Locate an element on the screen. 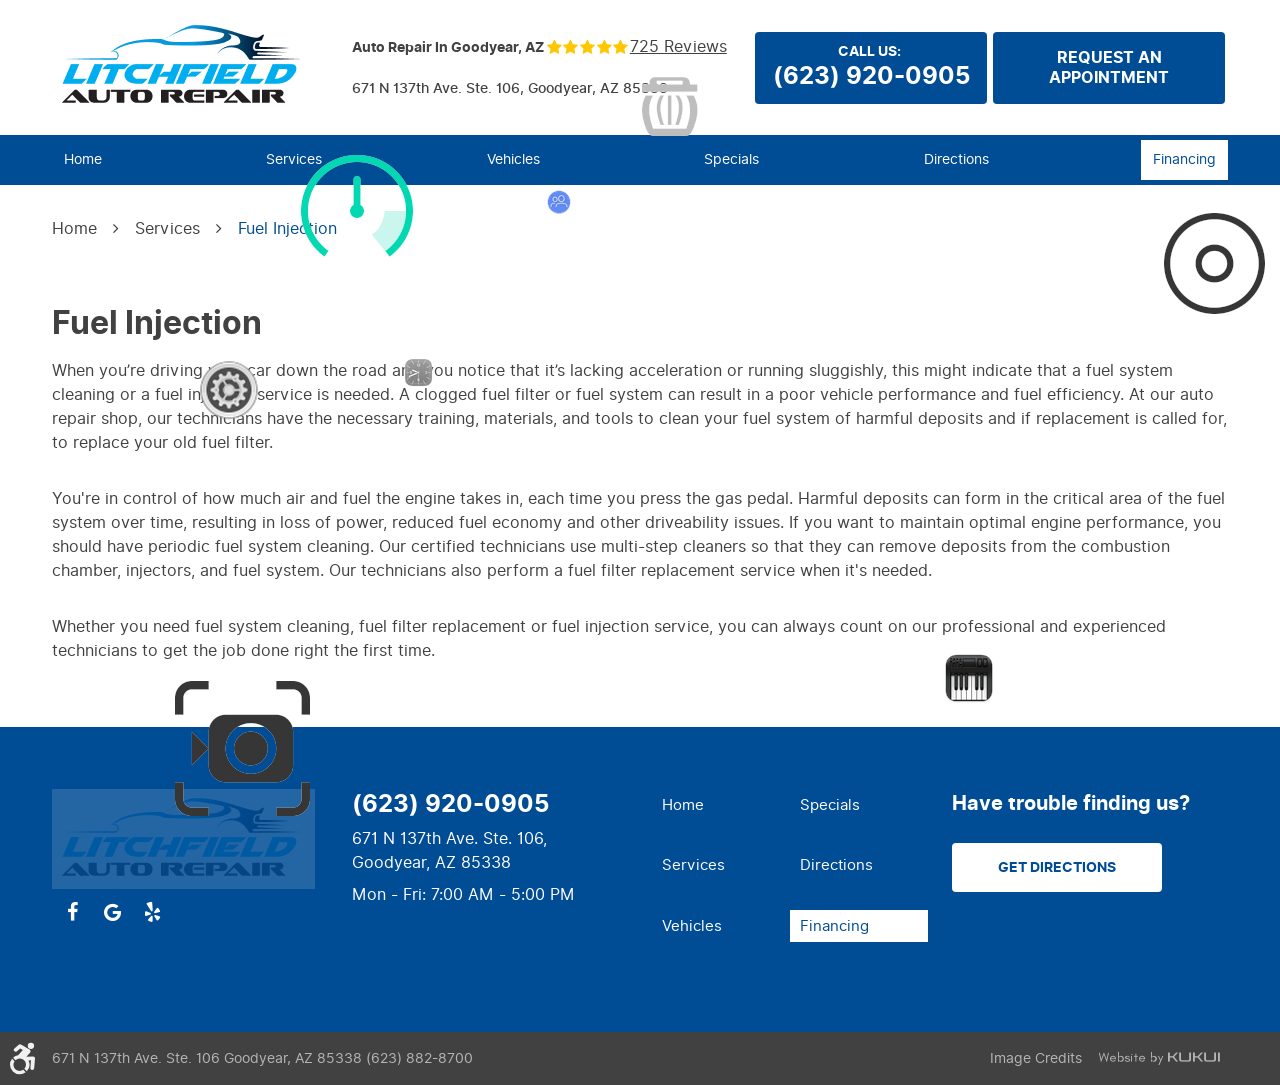 The height and width of the screenshot is (1085, 1280). view system performance metrics is located at coordinates (357, 204).